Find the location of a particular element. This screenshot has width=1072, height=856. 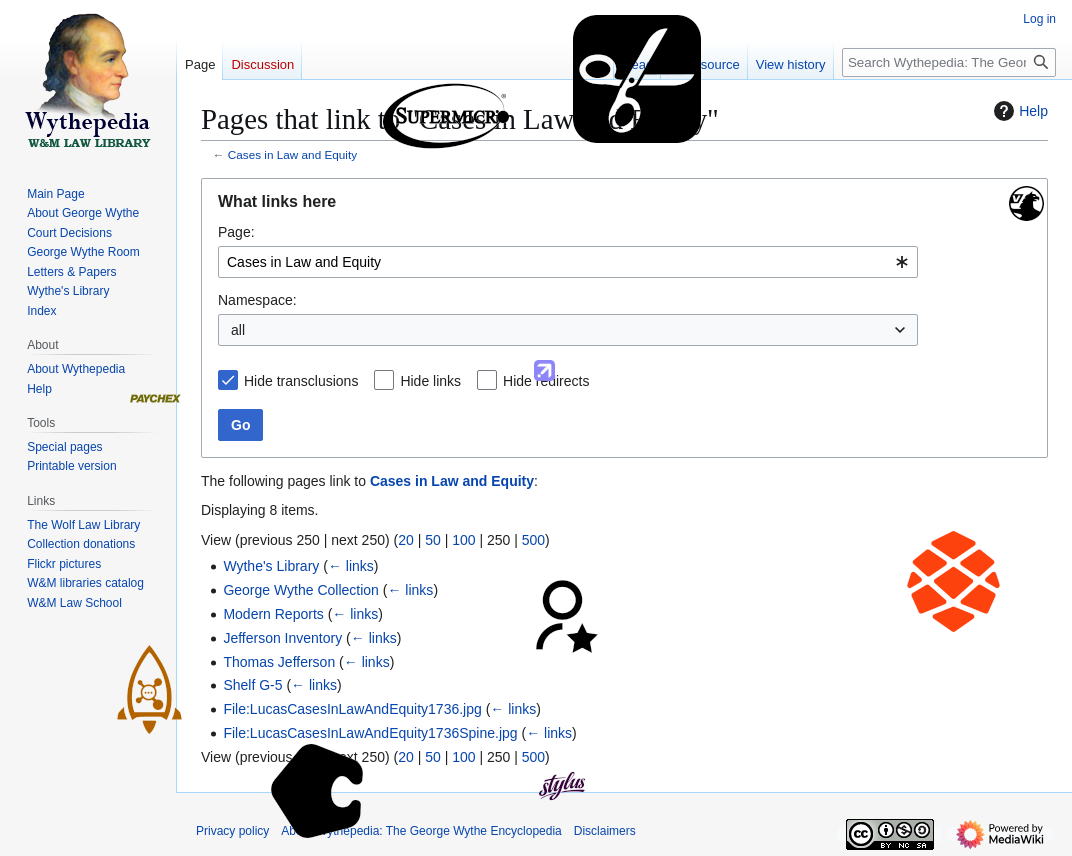

stylus CSS preprocessor logo is located at coordinates (562, 786).